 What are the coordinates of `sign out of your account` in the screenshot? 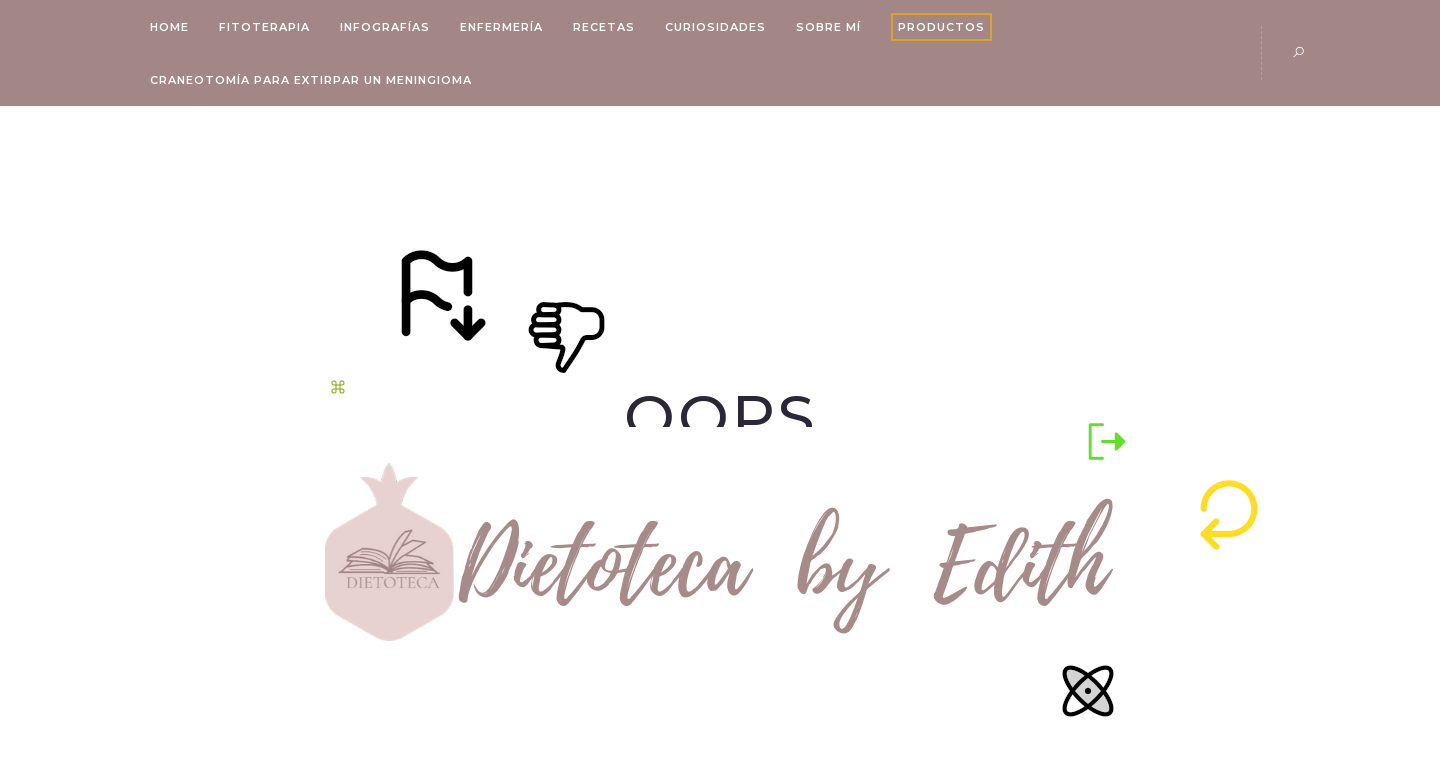 It's located at (1105, 441).